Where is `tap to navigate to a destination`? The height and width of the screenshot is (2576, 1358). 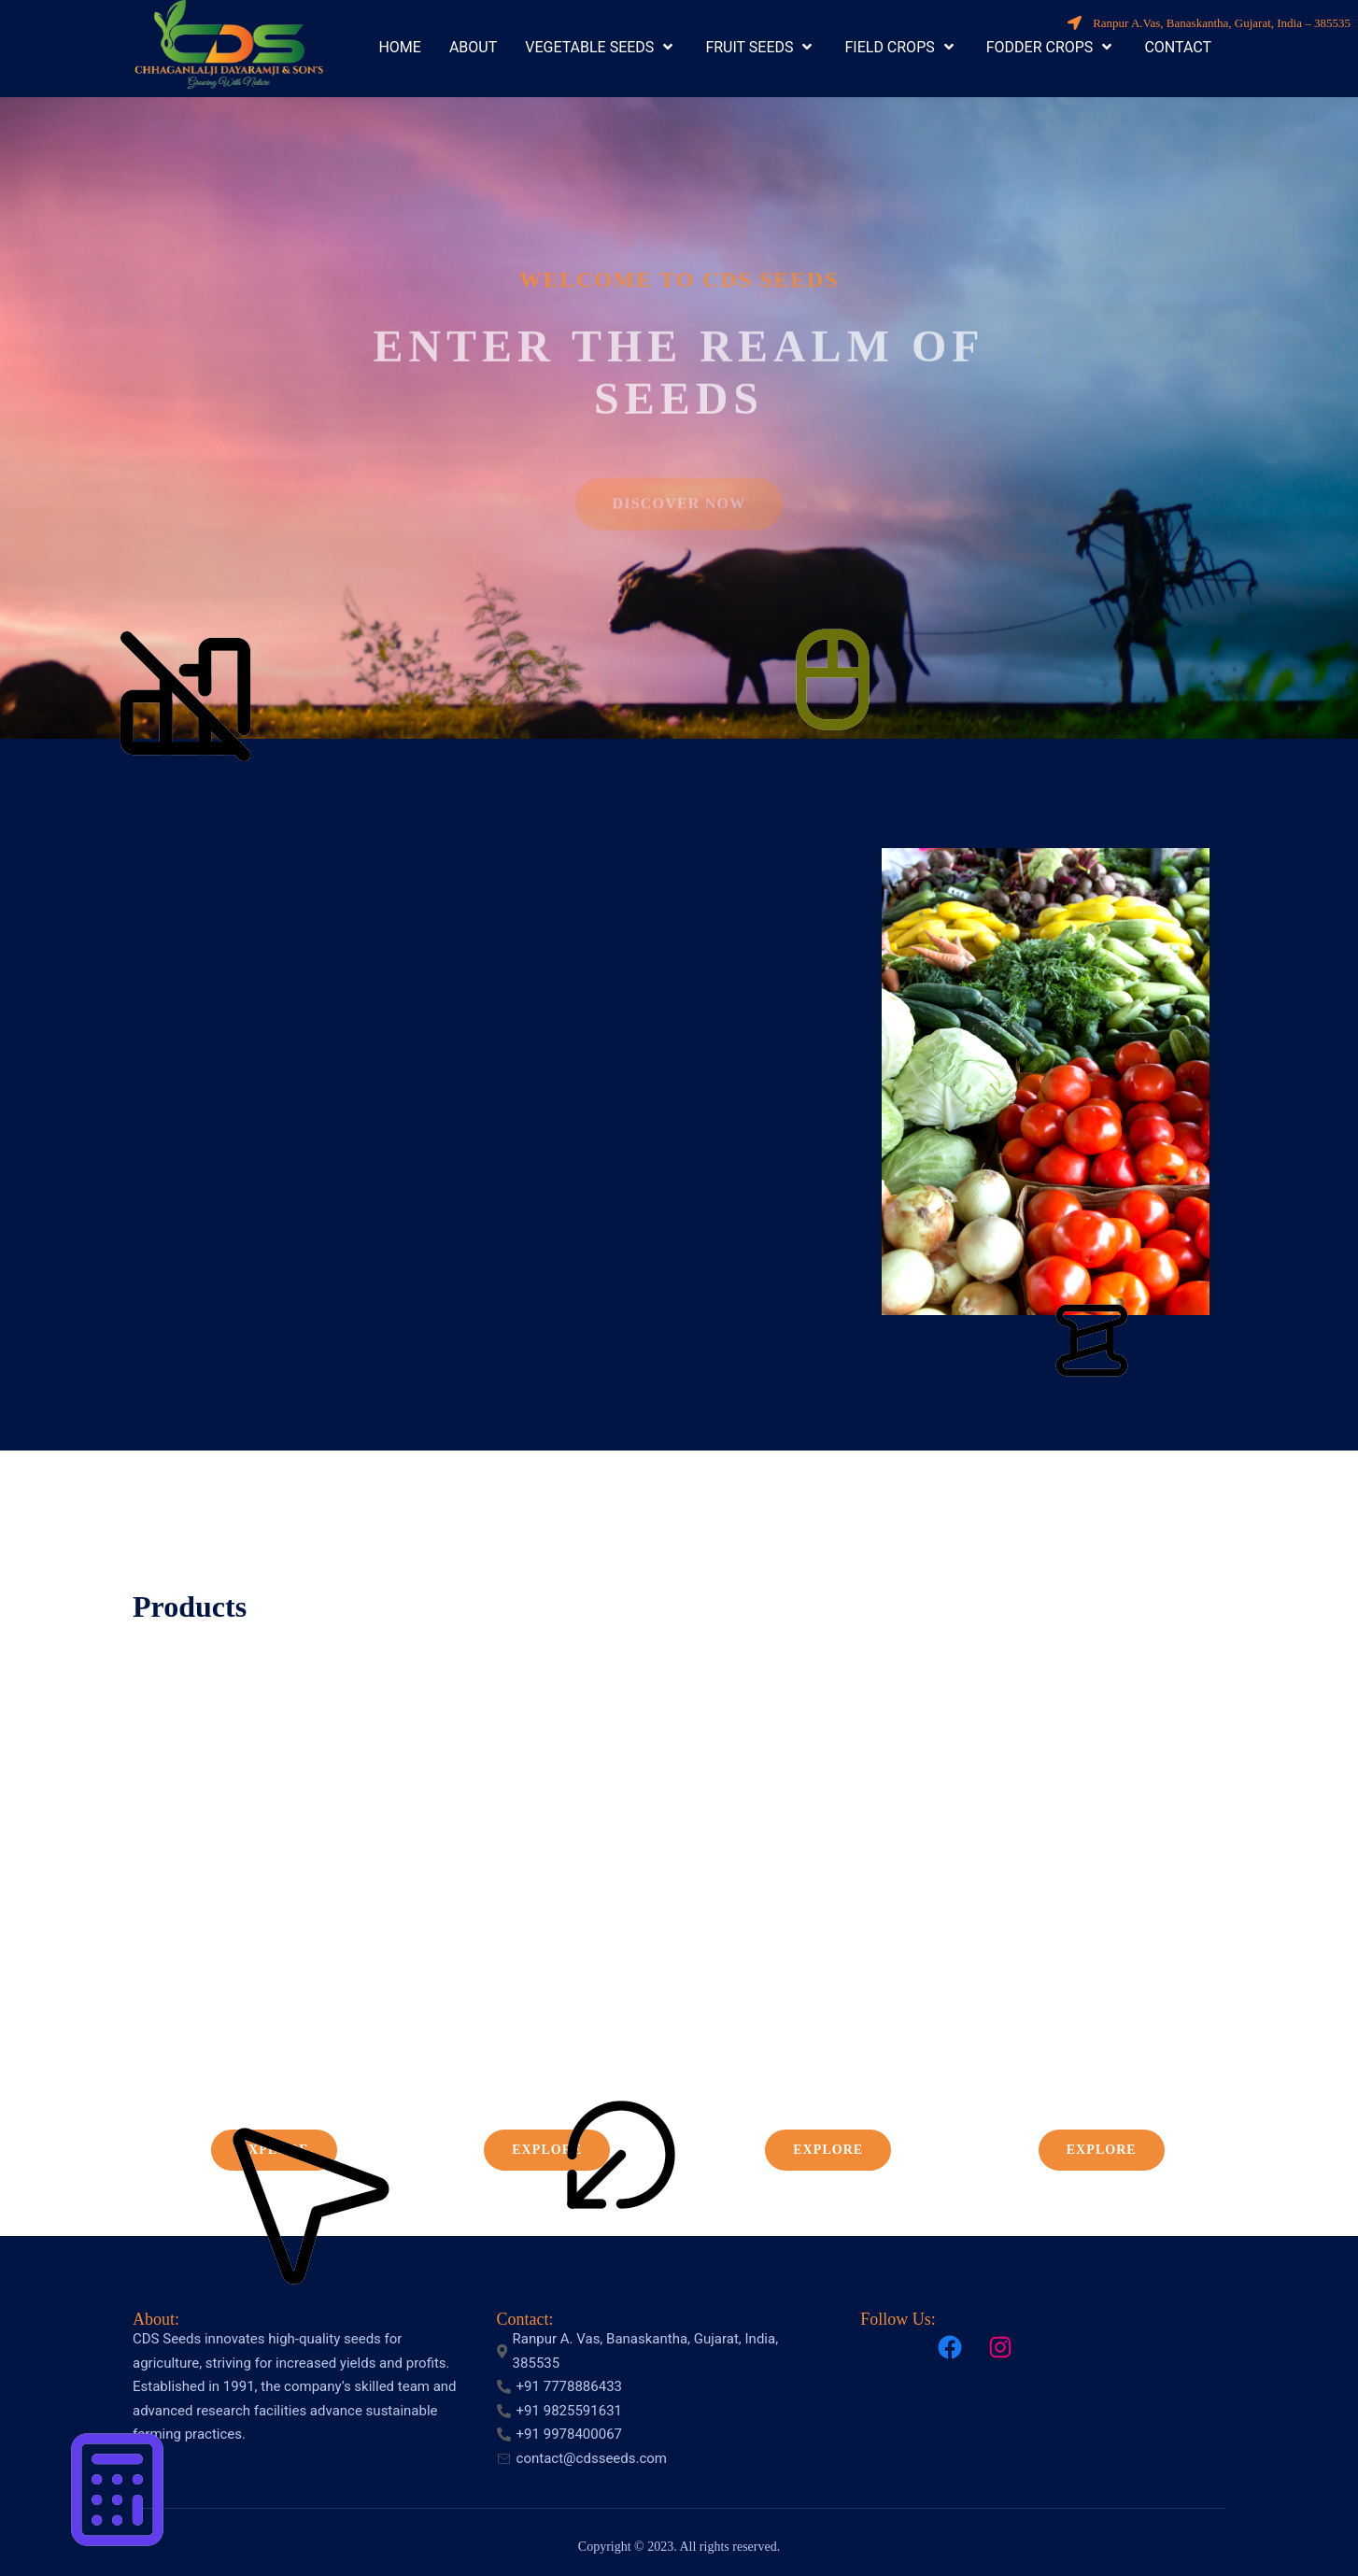
tap to navigate to a destination is located at coordinates (299, 2194).